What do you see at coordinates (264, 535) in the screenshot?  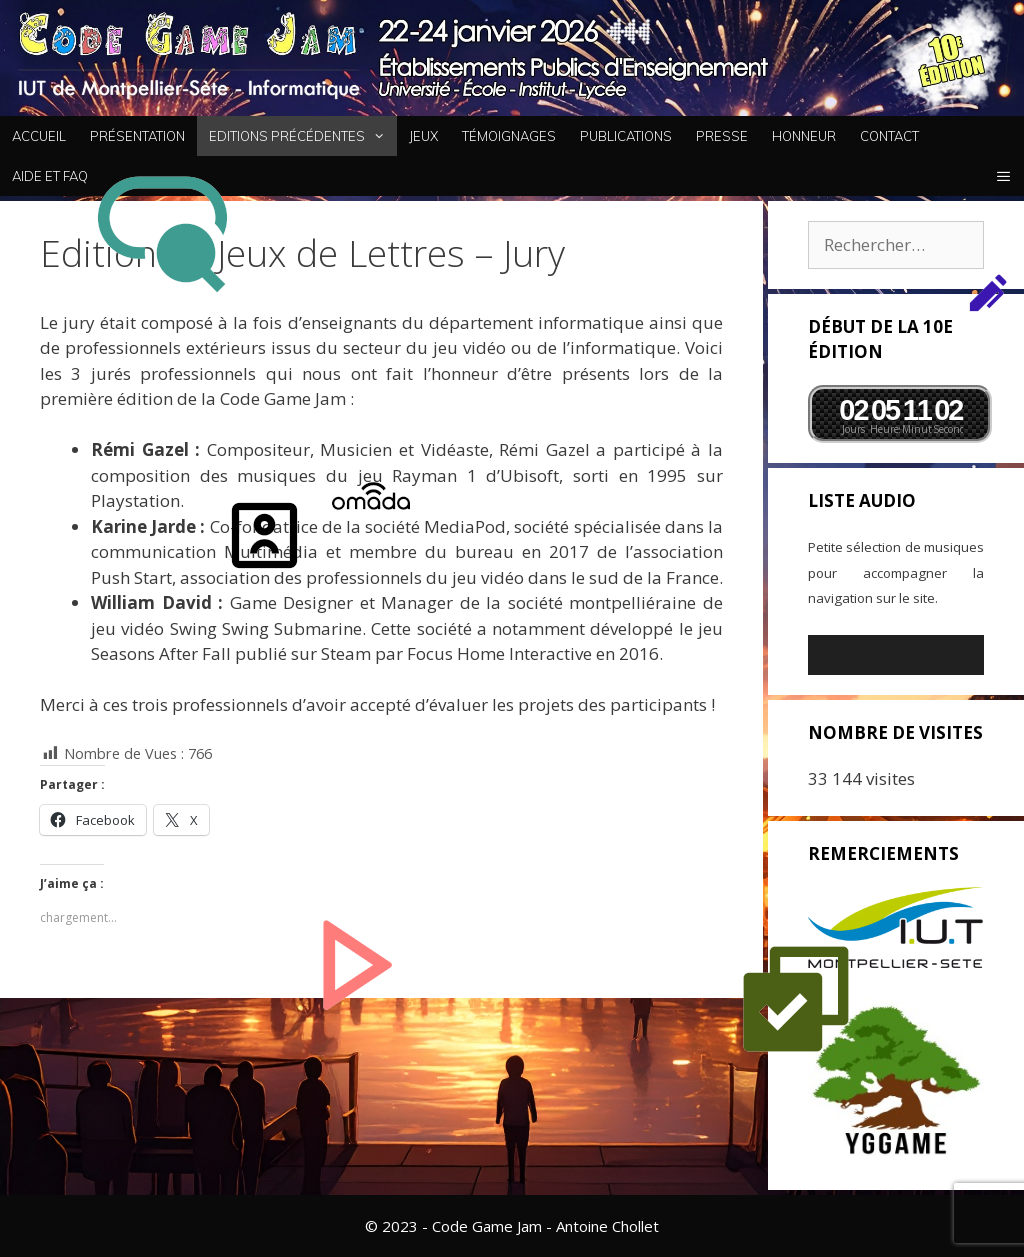 I see `view account profile` at bounding box center [264, 535].